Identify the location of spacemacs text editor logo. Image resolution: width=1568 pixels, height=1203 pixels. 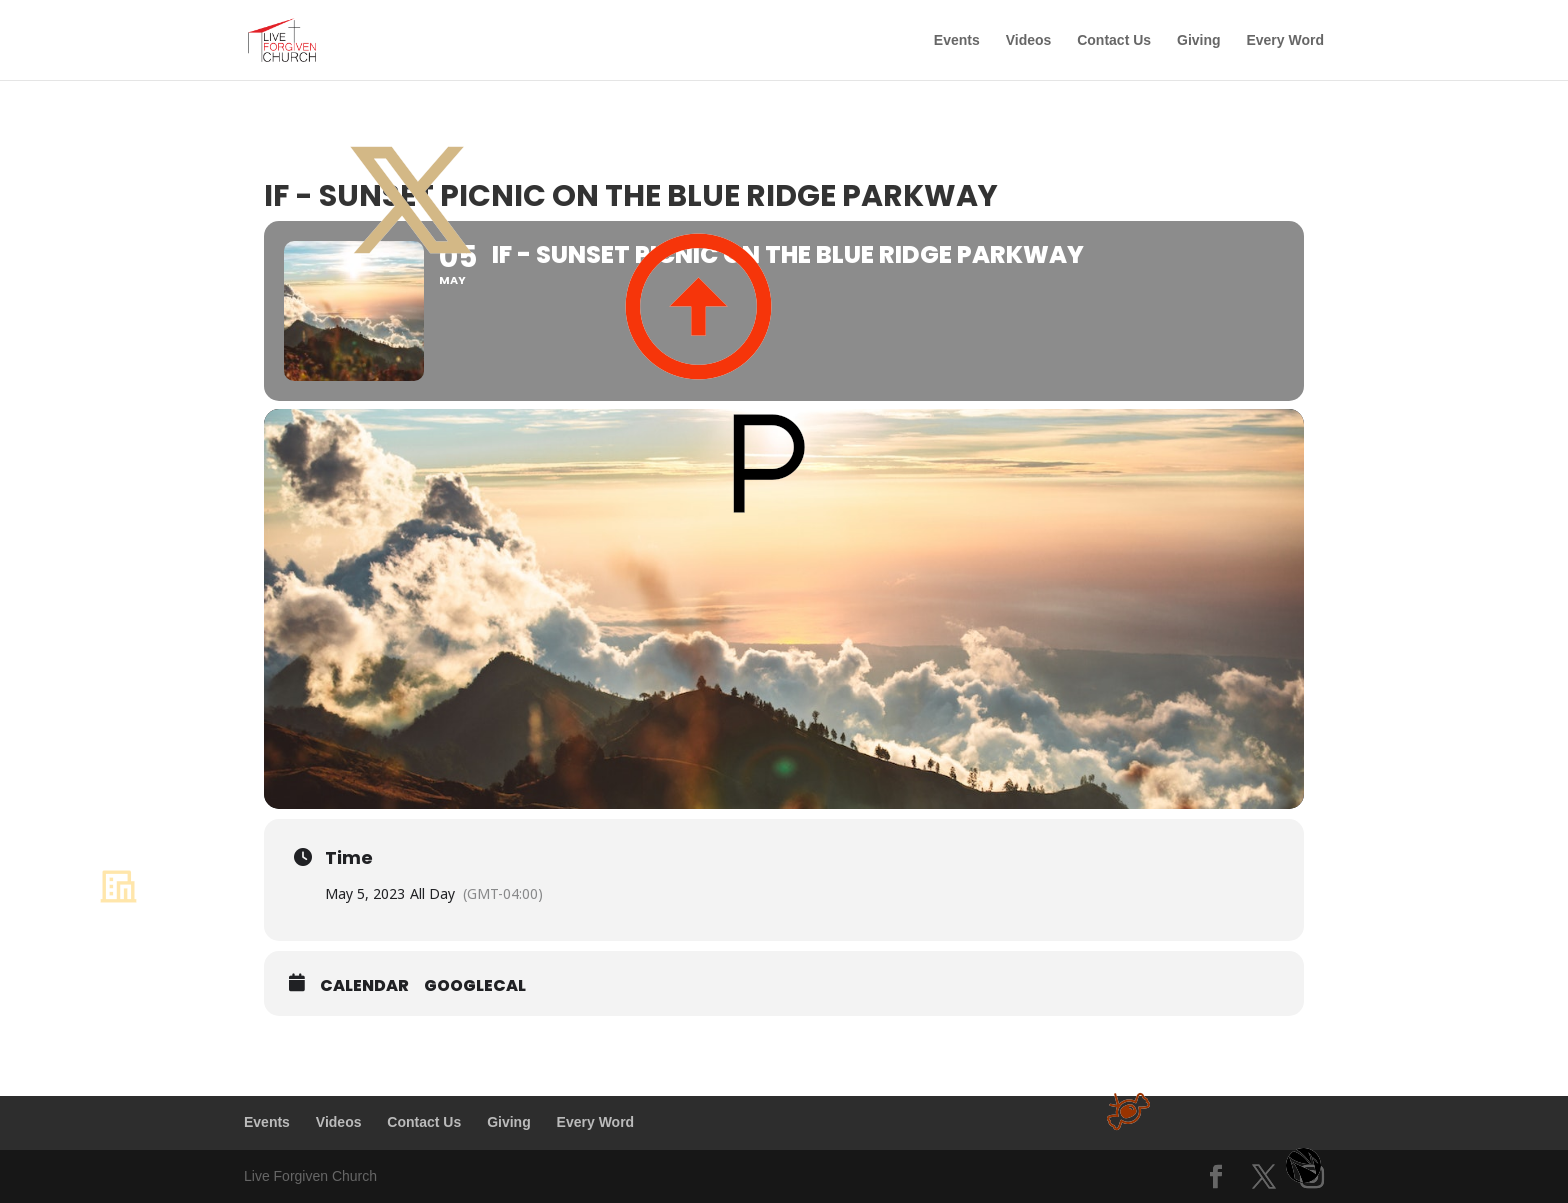
(1303, 1165).